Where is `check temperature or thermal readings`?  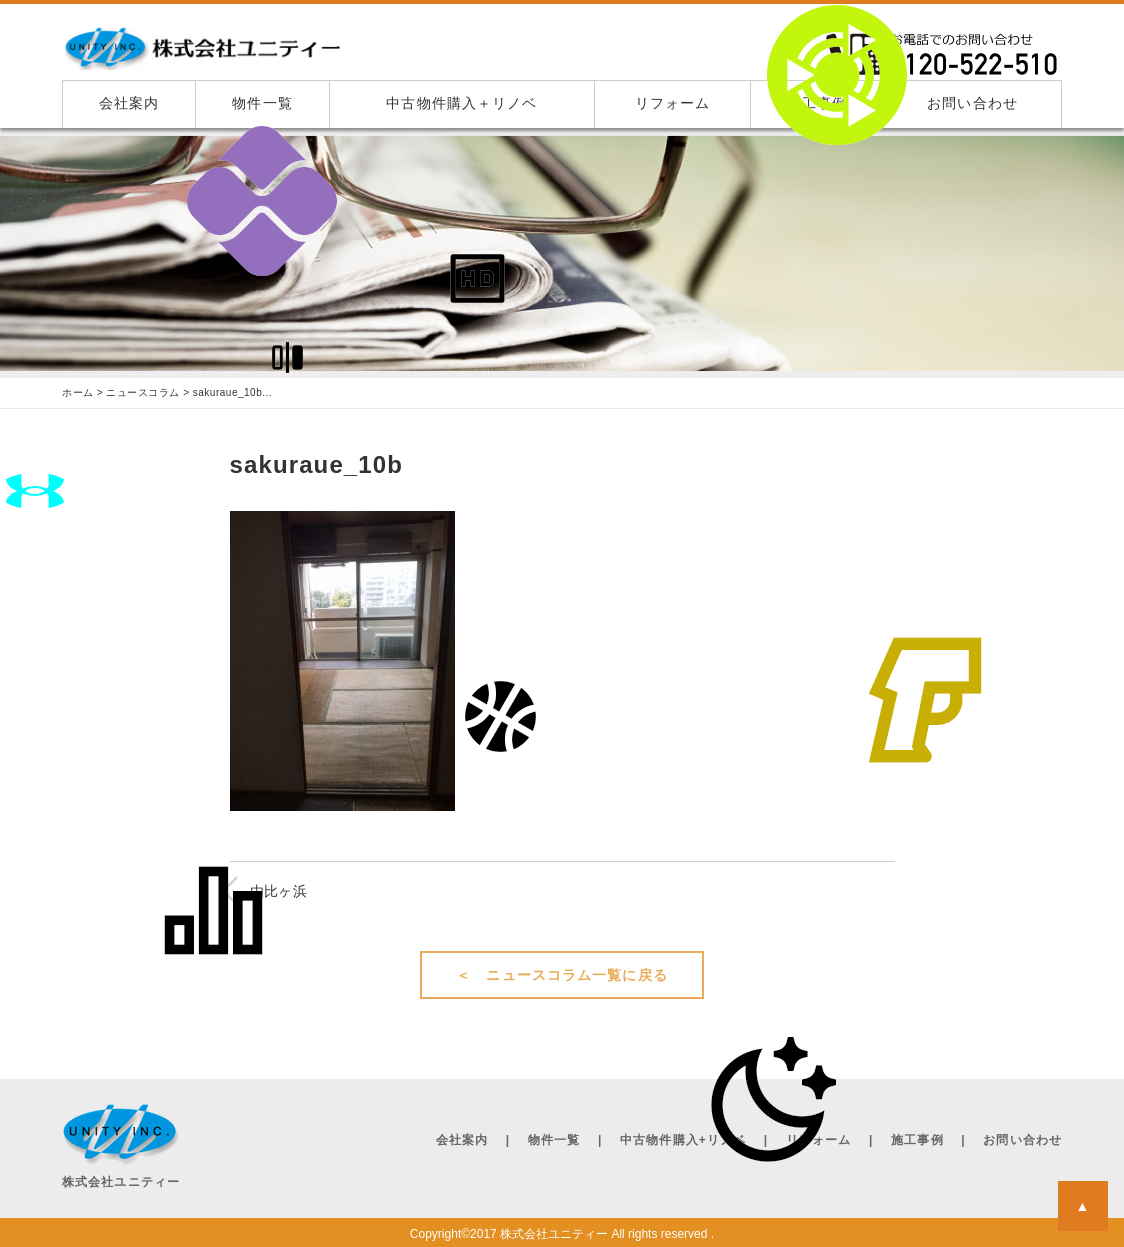 check temperature or thermal readings is located at coordinates (925, 700).